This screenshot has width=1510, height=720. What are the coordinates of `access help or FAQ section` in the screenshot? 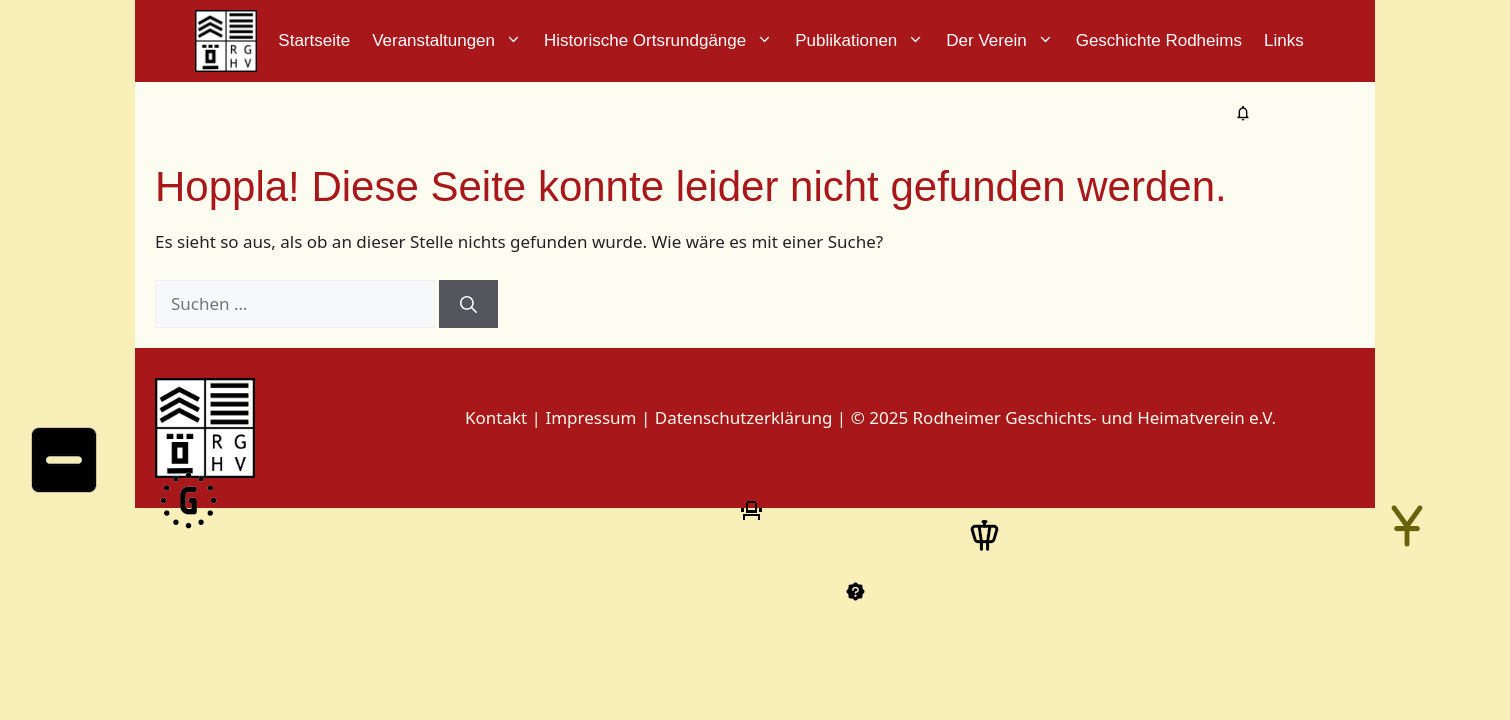 It's located at (855, 591).